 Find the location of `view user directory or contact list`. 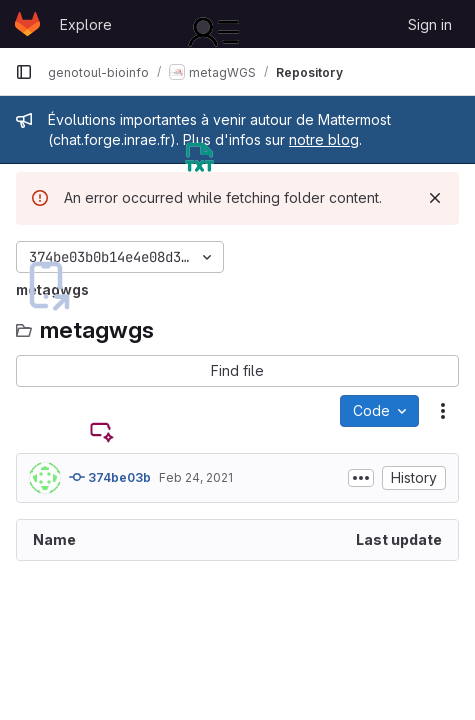

view user directory or contact list is located at coordinates (213, 32).